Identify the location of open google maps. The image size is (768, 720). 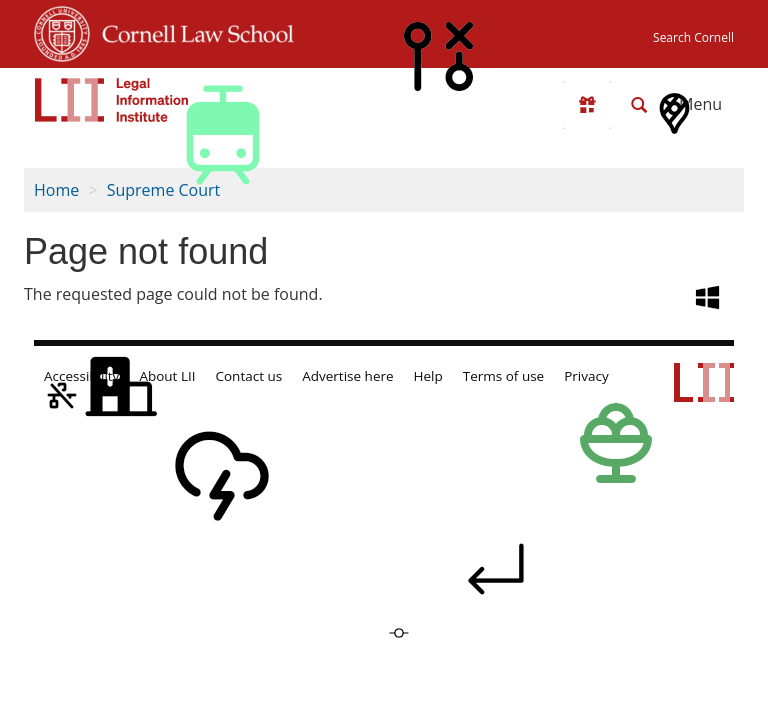
(674, 113).